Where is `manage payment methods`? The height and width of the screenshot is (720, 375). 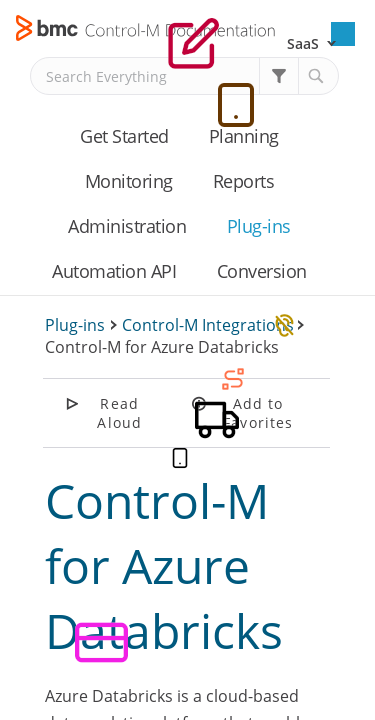
manage payment methods is located at coordinates (101, 642).